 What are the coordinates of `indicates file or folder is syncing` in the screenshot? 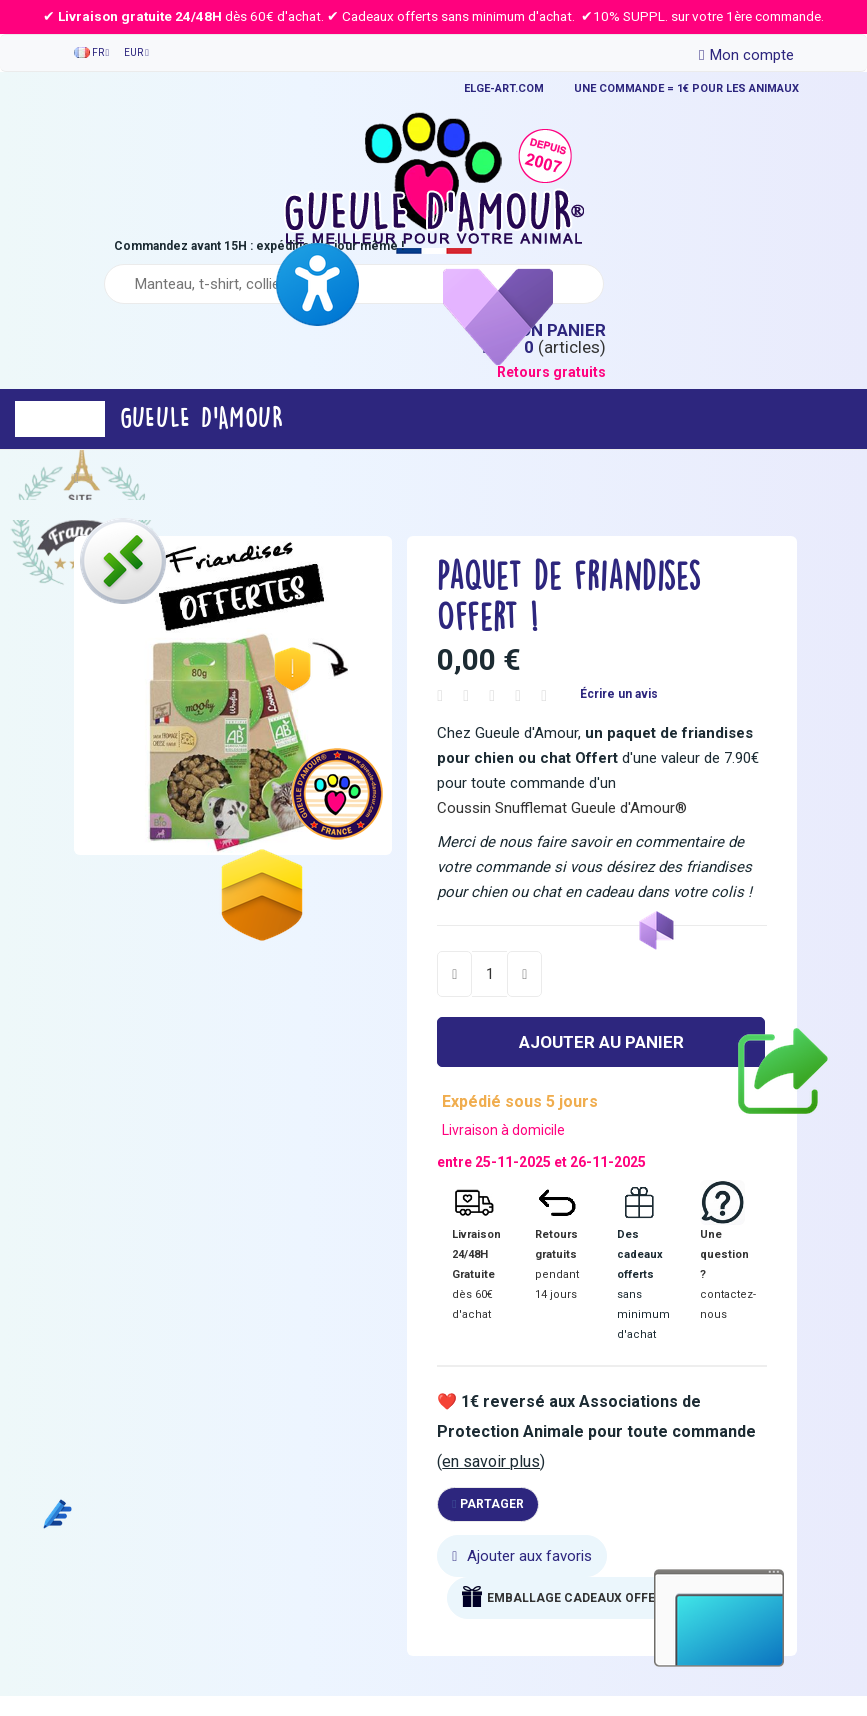 It's located at (123, 561).